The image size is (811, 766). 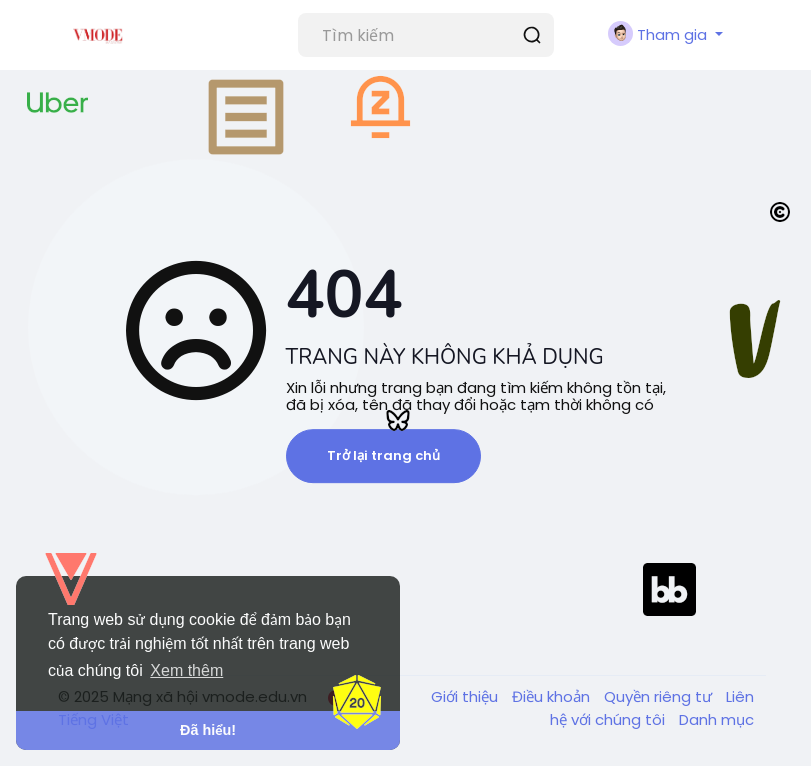 I want to click on open the Bluesky app, so click(x=398, y=420).